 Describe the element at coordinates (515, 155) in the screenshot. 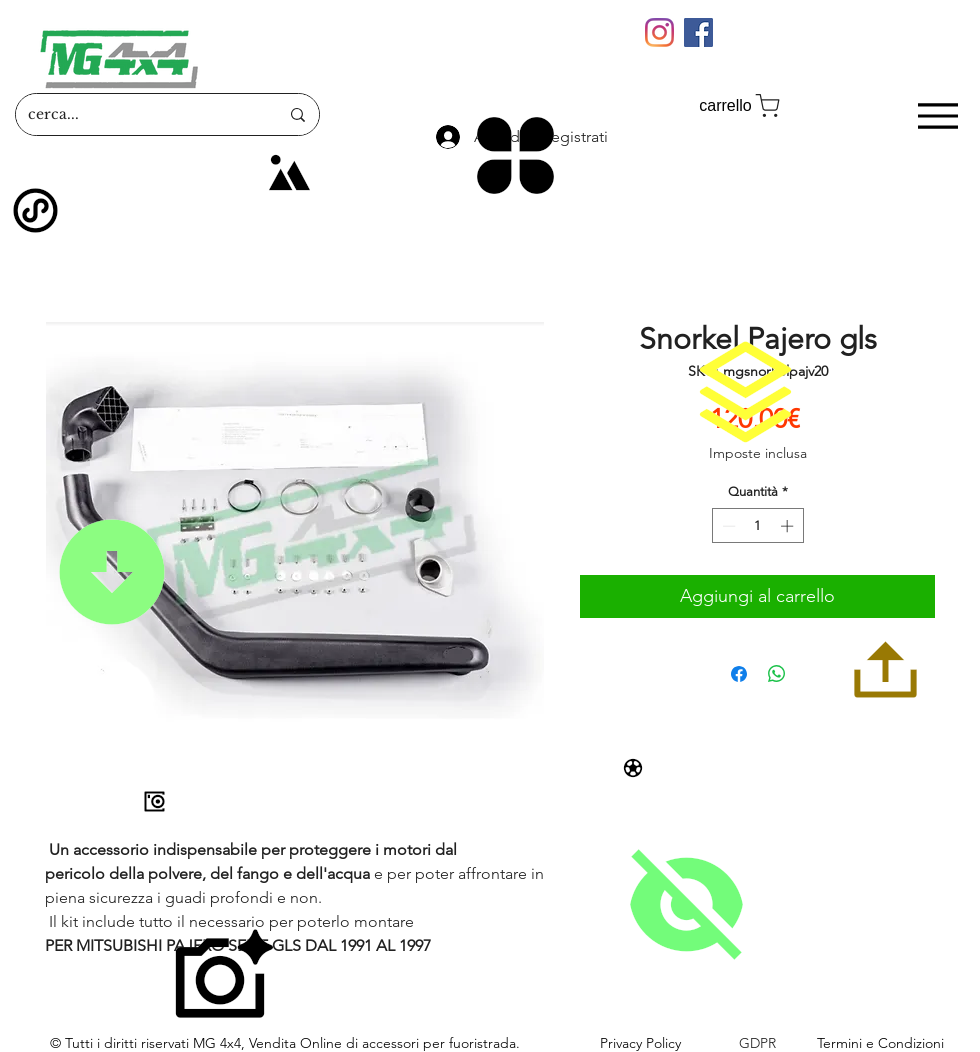

I see `open the app drawer or launcher` at that location.